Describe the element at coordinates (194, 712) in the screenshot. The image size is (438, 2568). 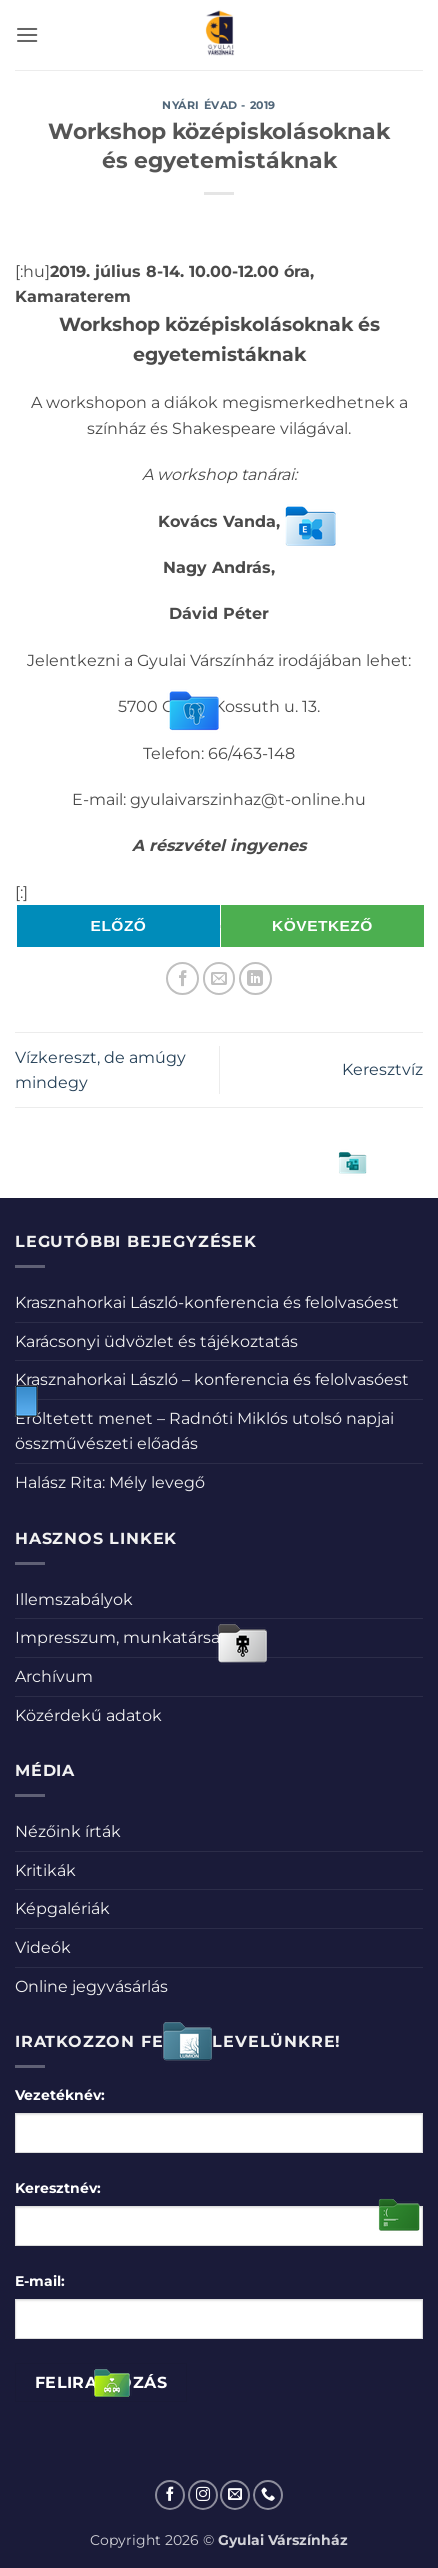
I see `open folder containing postgresql database files` at that location.